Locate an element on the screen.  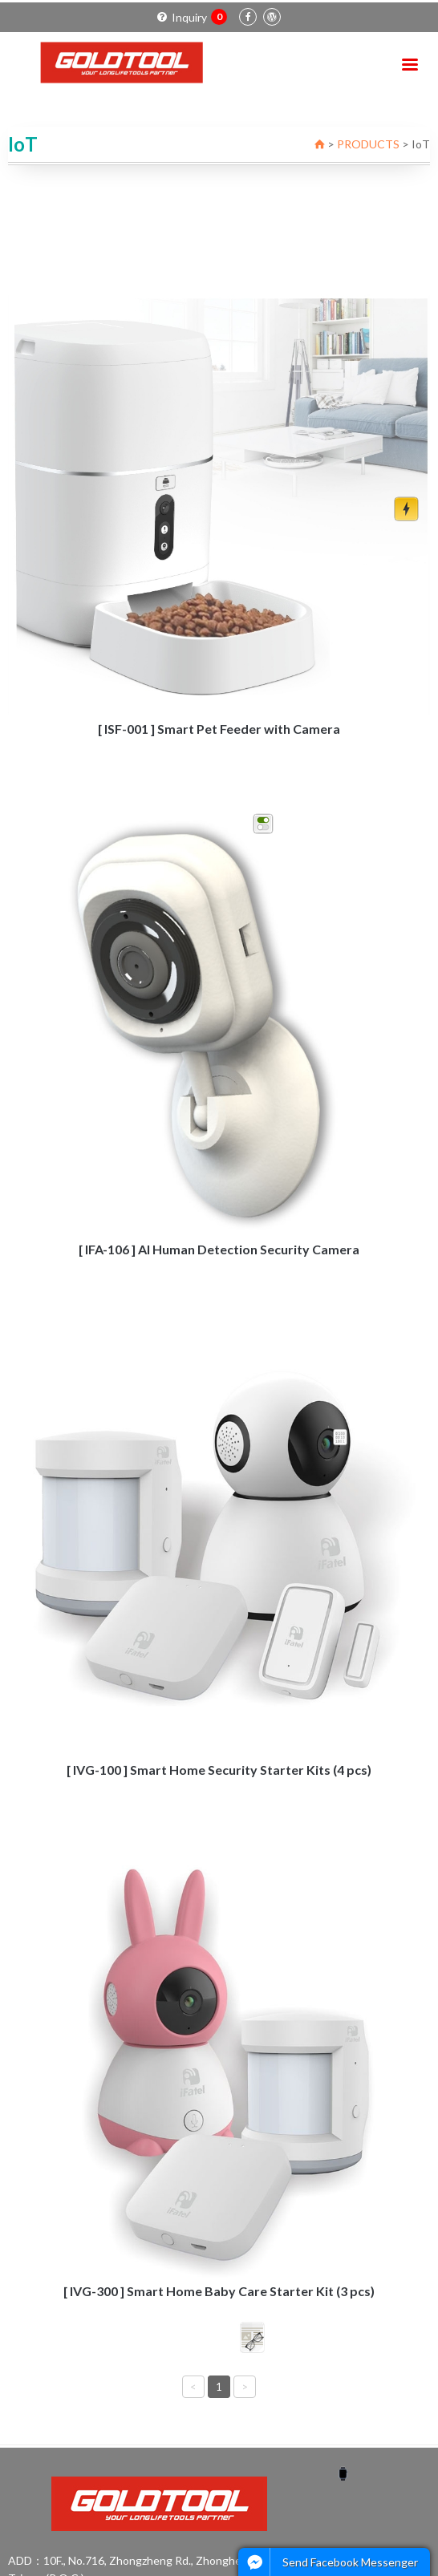
apple watch series 8 device icon is located at coordinates (343, 2473).